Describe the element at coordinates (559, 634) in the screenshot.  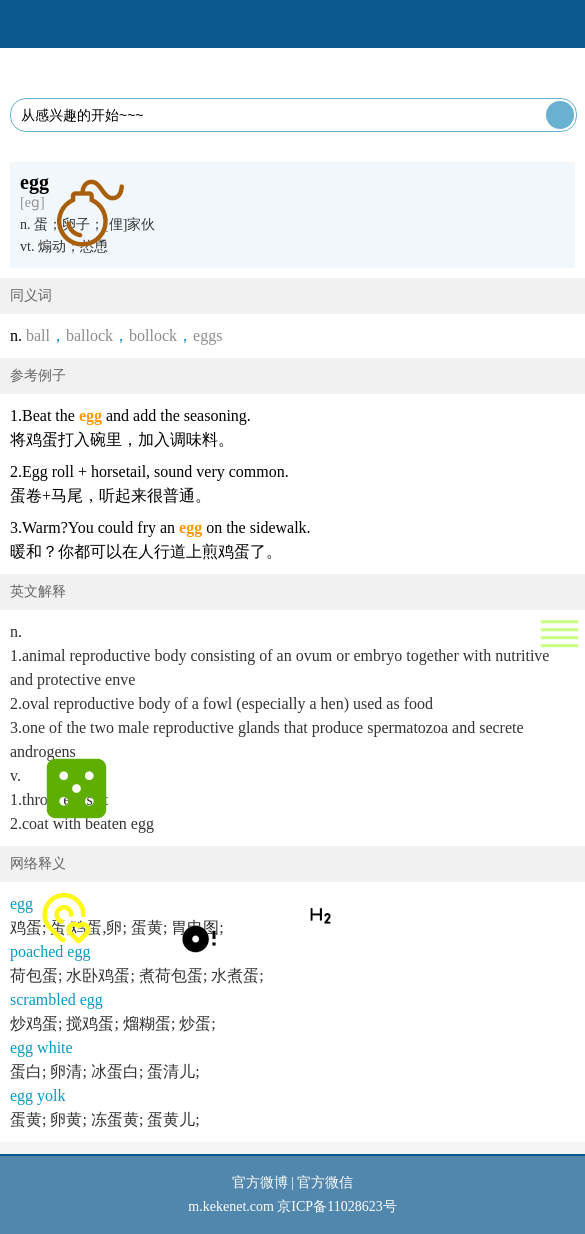
I see `justify text alignment` at that location.